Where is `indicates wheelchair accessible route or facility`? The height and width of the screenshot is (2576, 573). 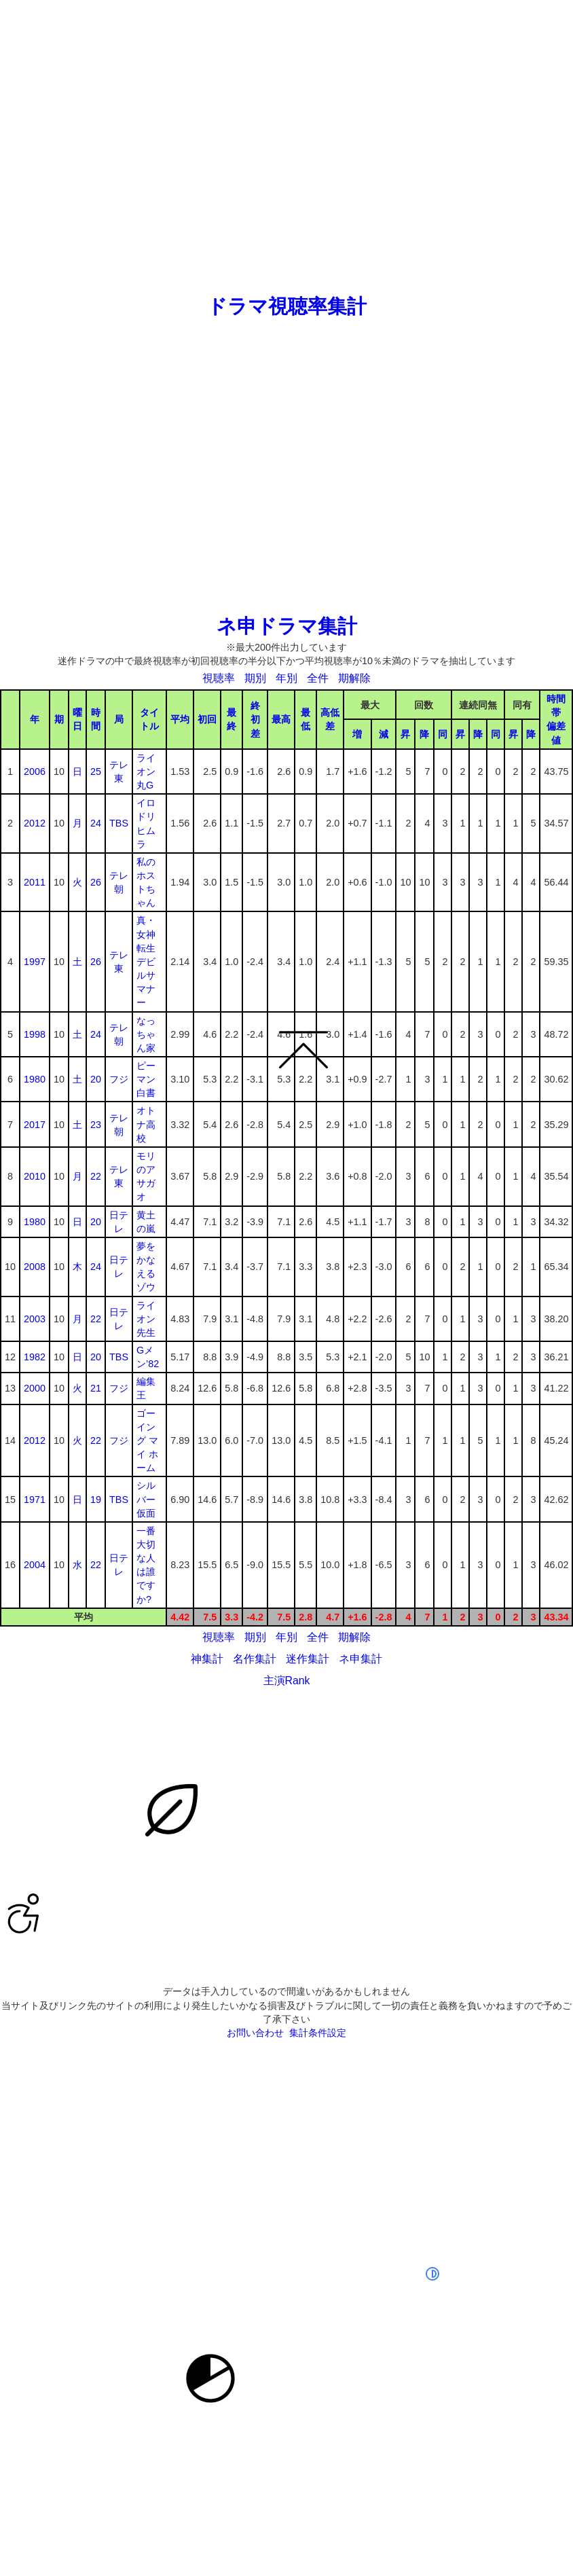 indicates wheelchair accessible route or facility is located at coordinates (24, 1914).